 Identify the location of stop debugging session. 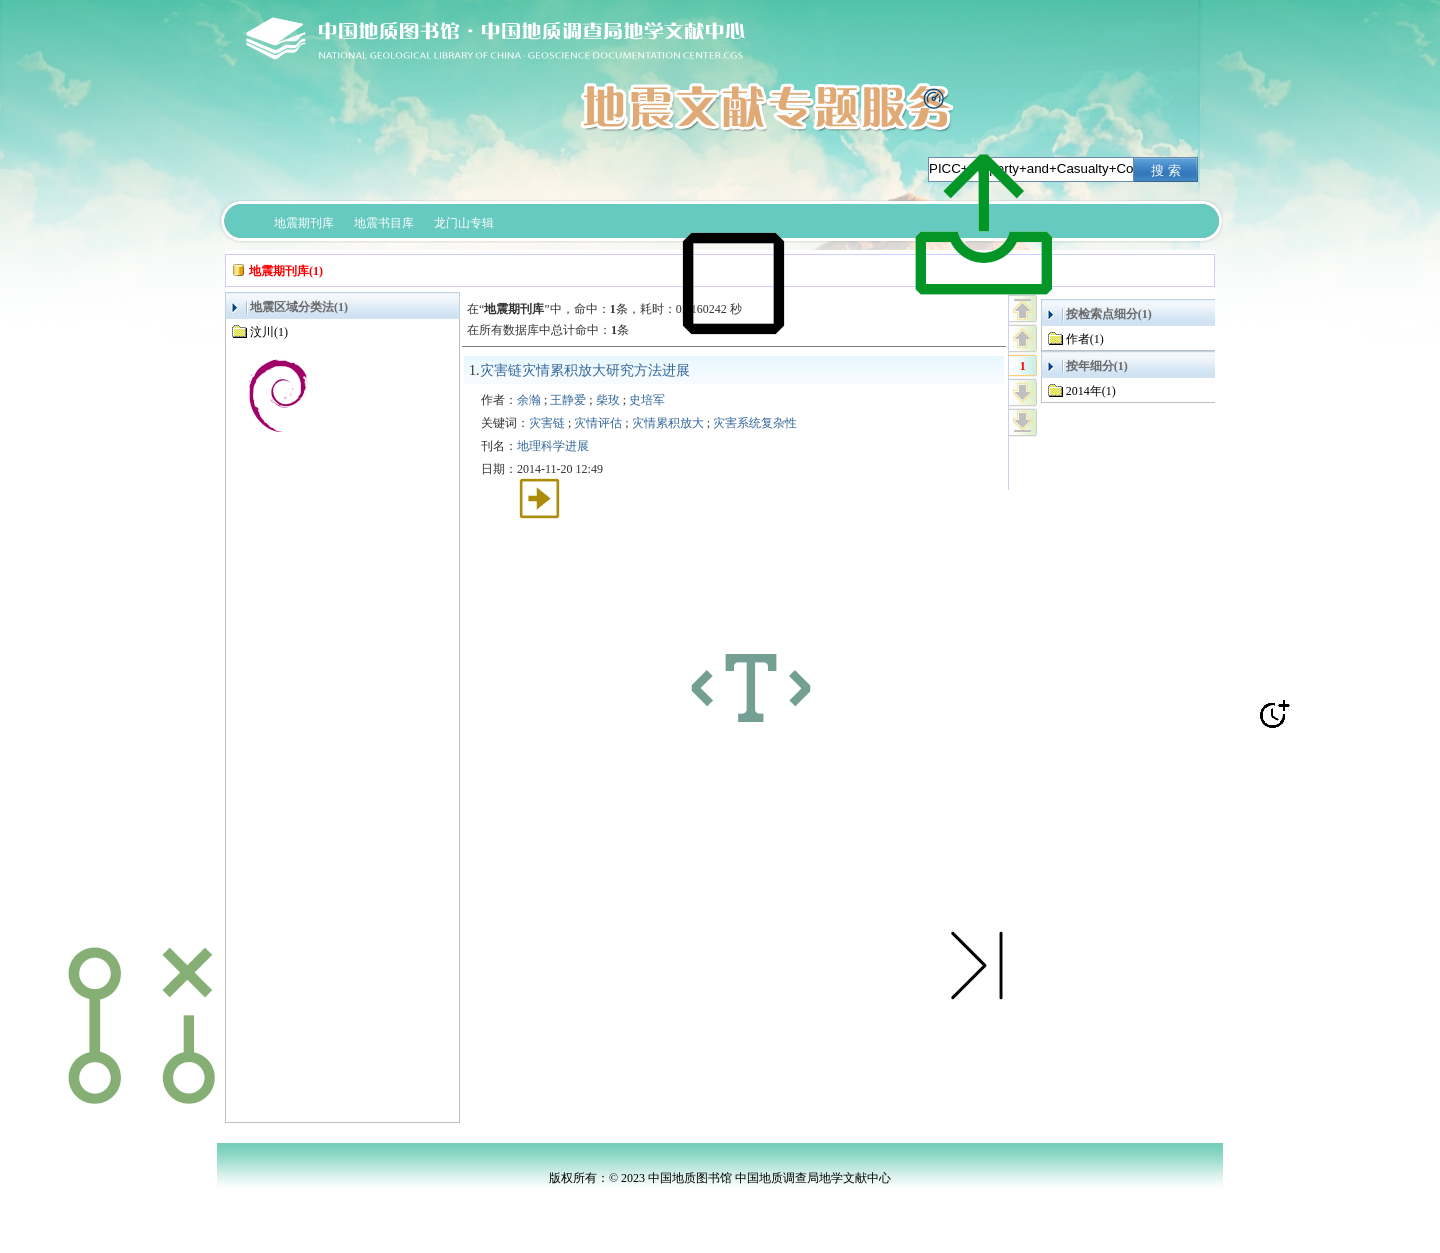
(733, 283).